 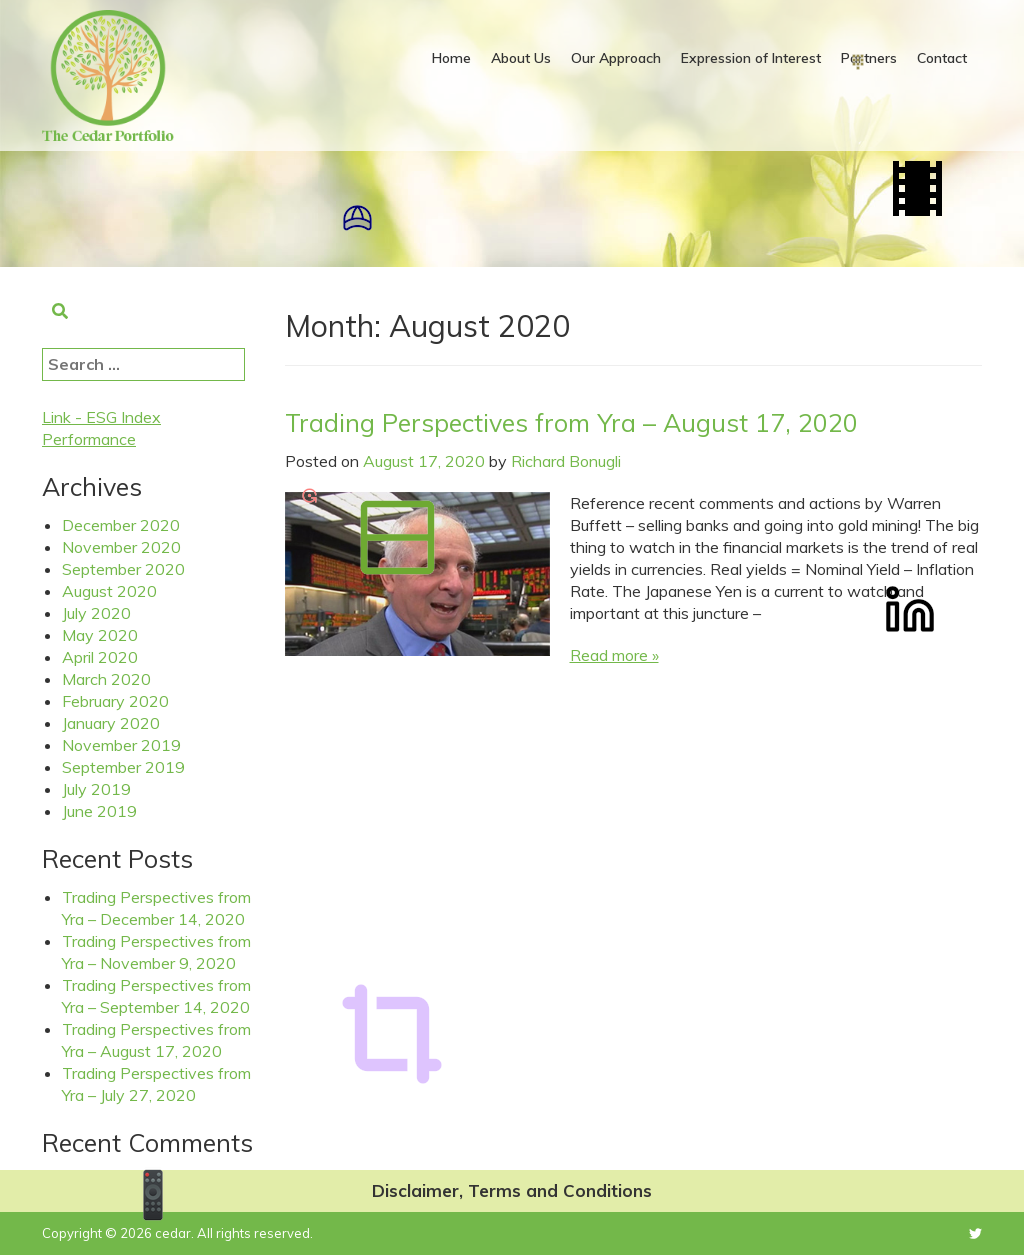 I want to click on connect to LinkedIn, so click(x=910, y=610).